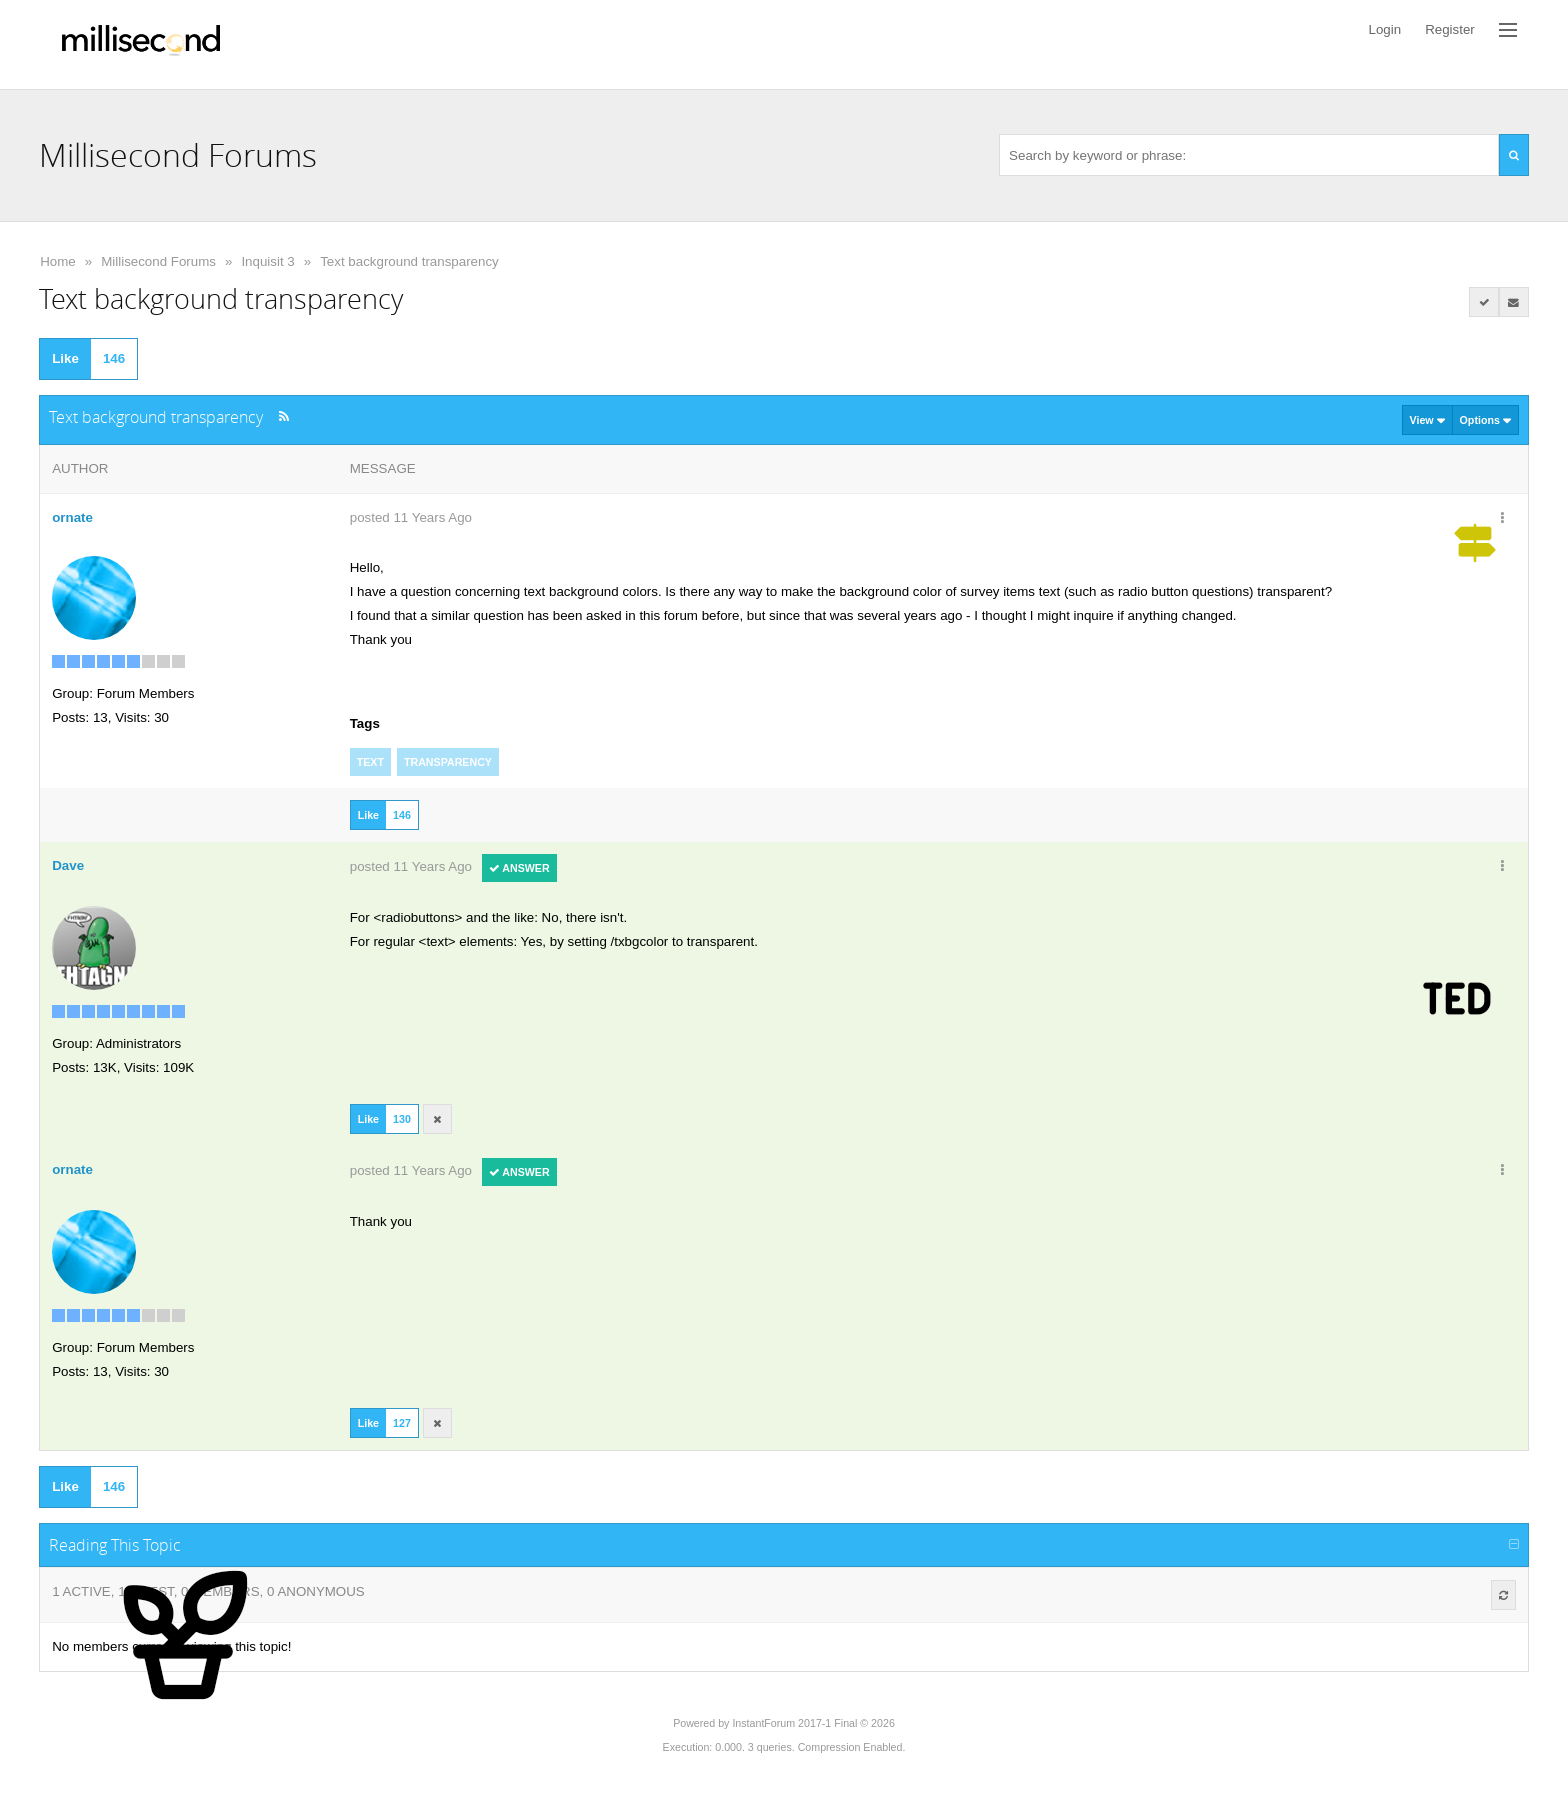  What do you see at coordinates (1458, 998) in the screenshot?
I see `open the TED app or website` at bounding box center [1458, 998].